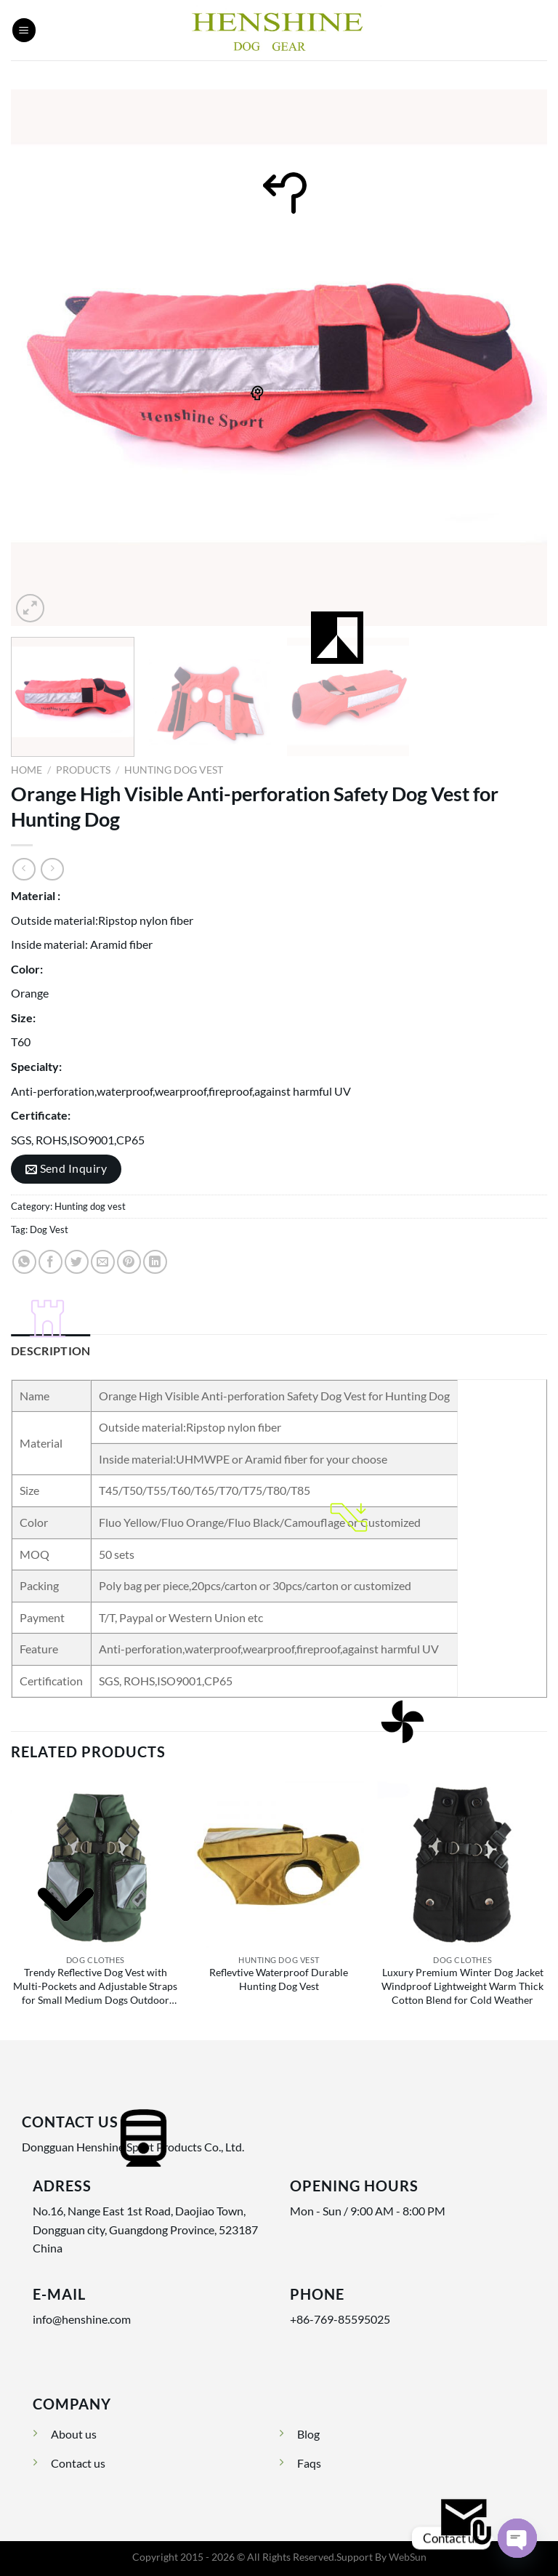  I want to click on expand a dropdown menu or collapsed section, so click(65, 1901).